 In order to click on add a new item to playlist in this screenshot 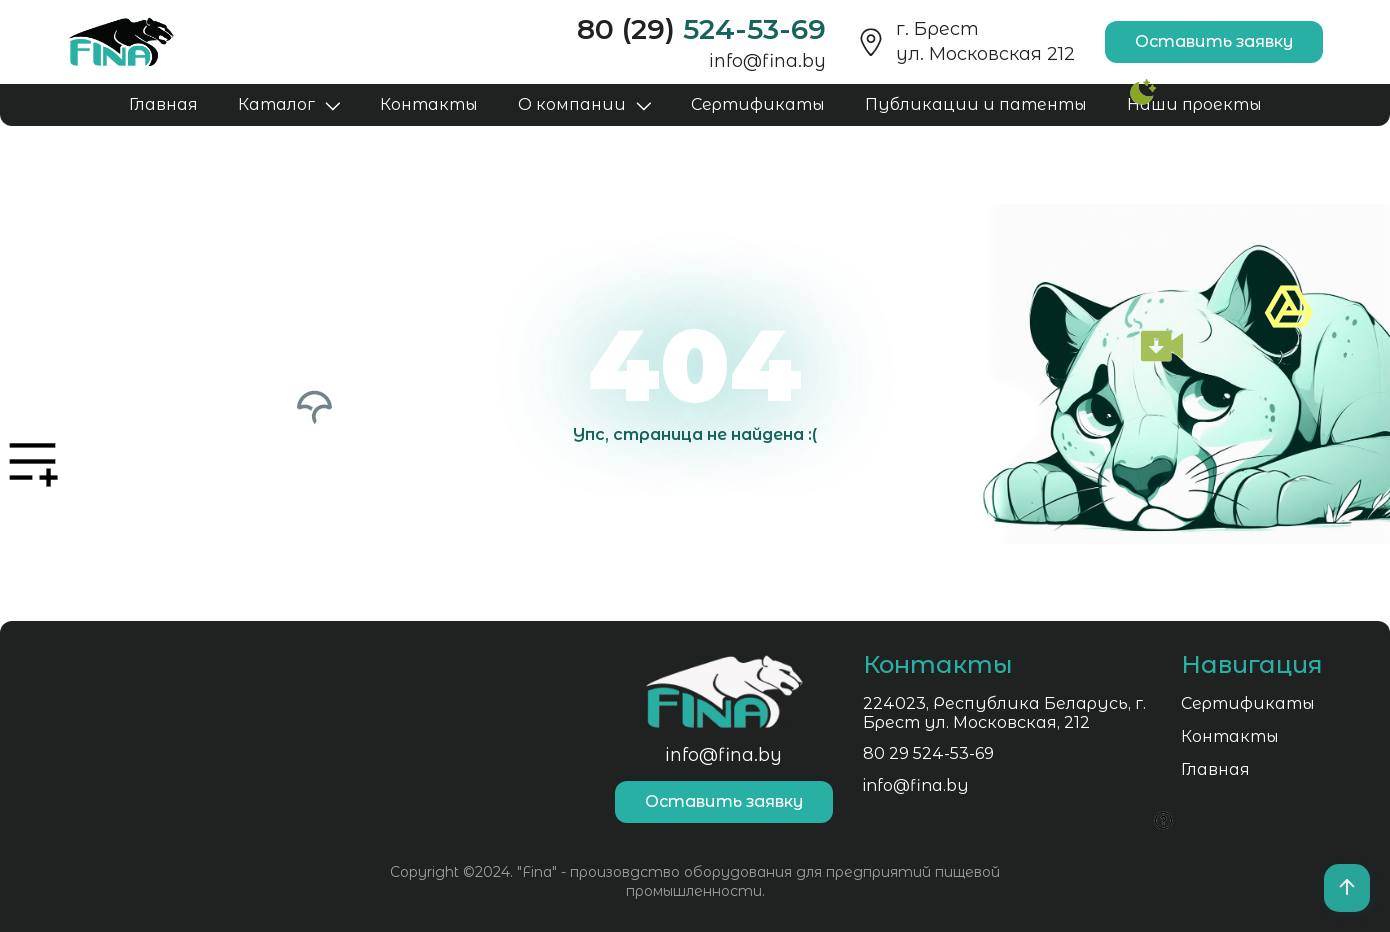, I will do `click(32, 461)`.